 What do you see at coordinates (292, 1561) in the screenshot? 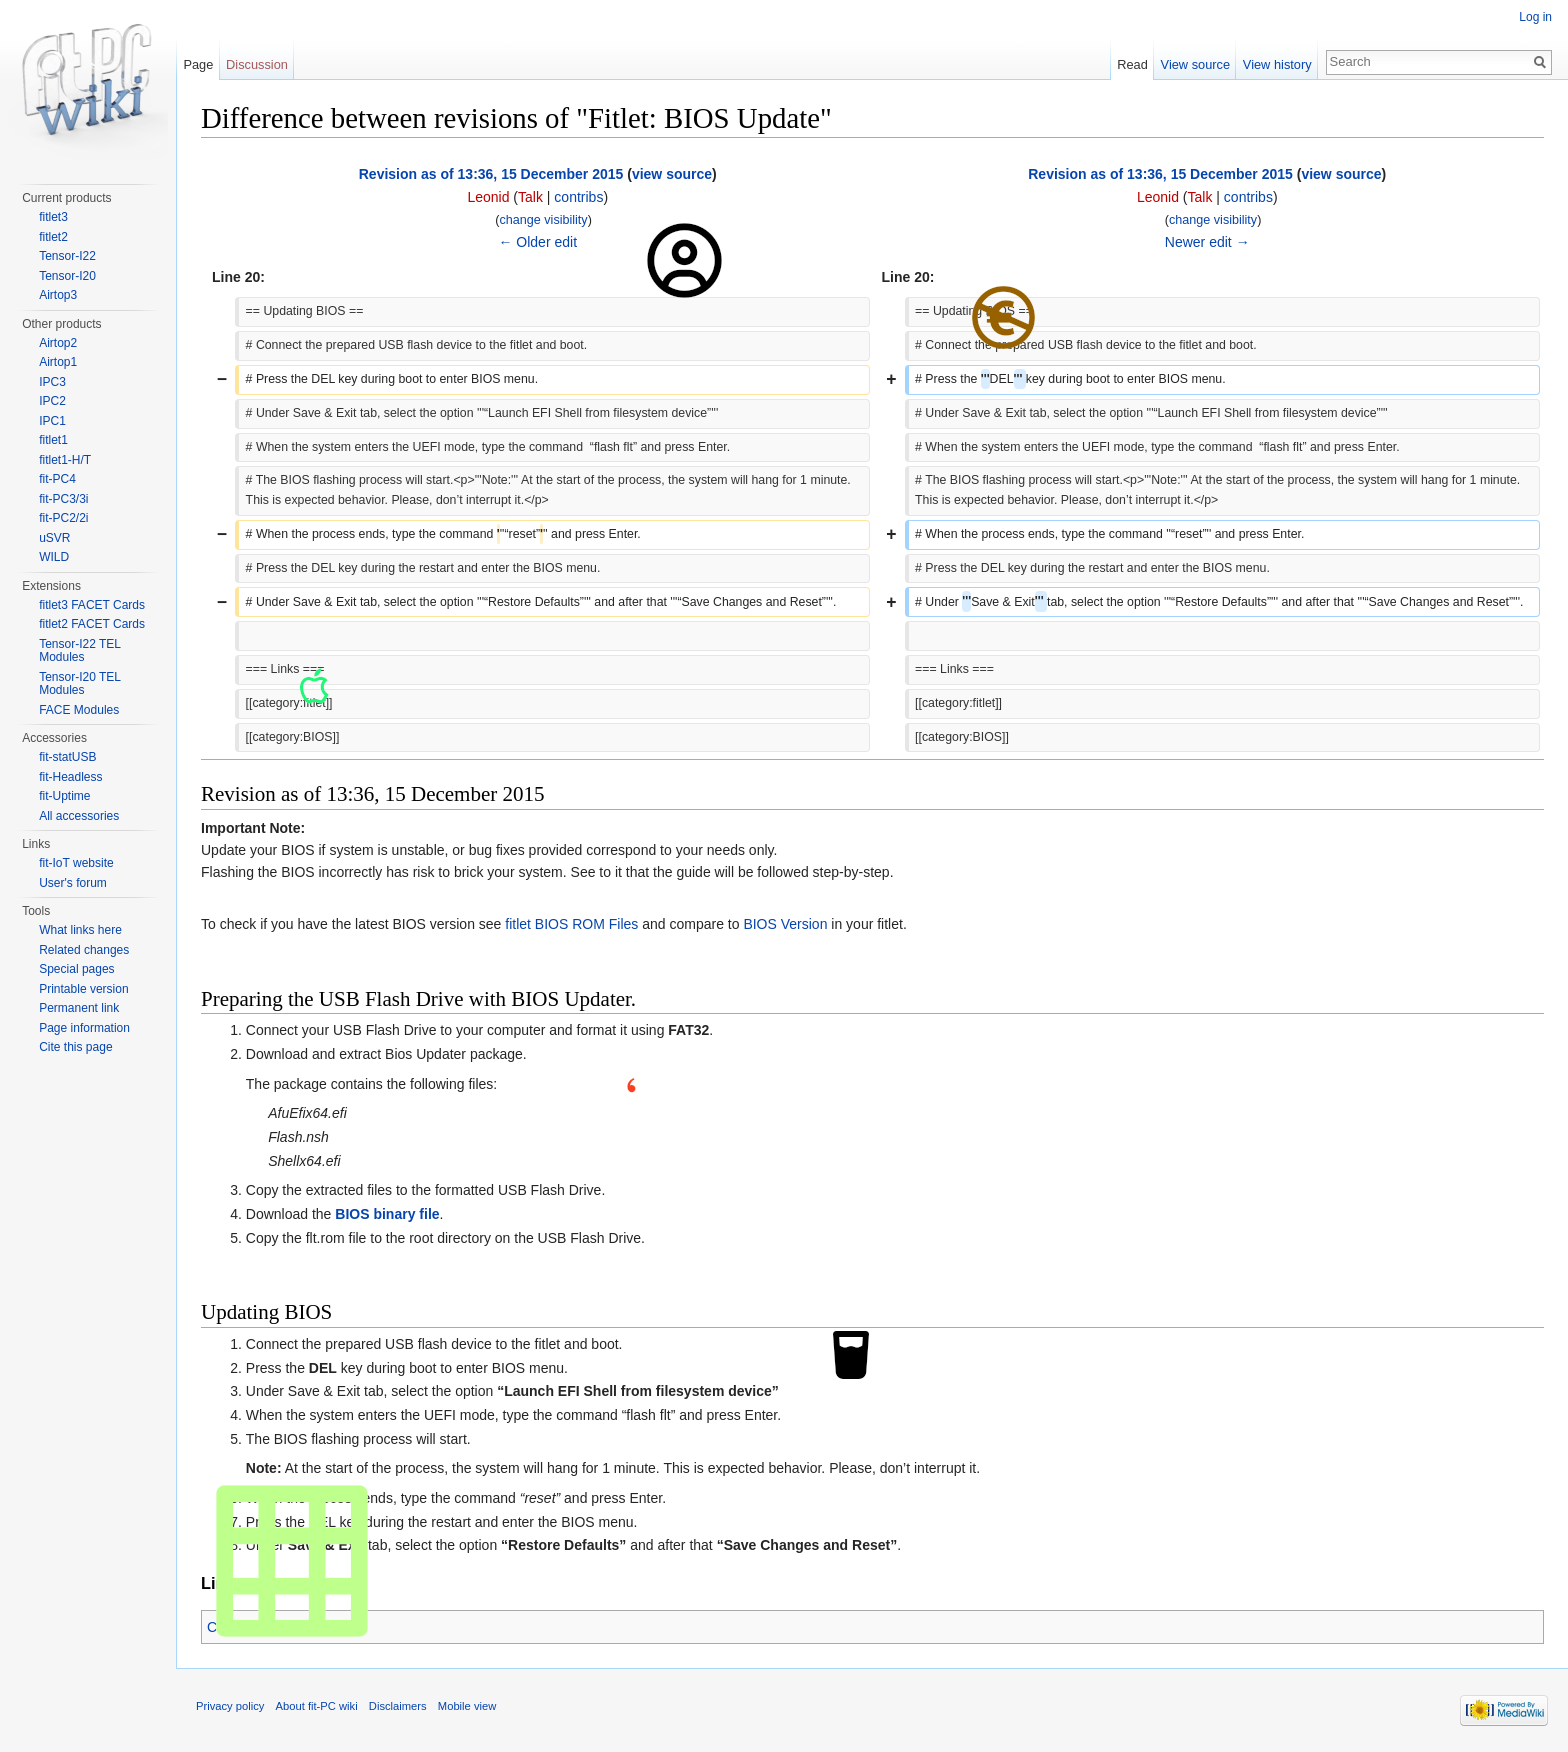
I see `switch to grid view layout` at bounding box center [292, 1561].